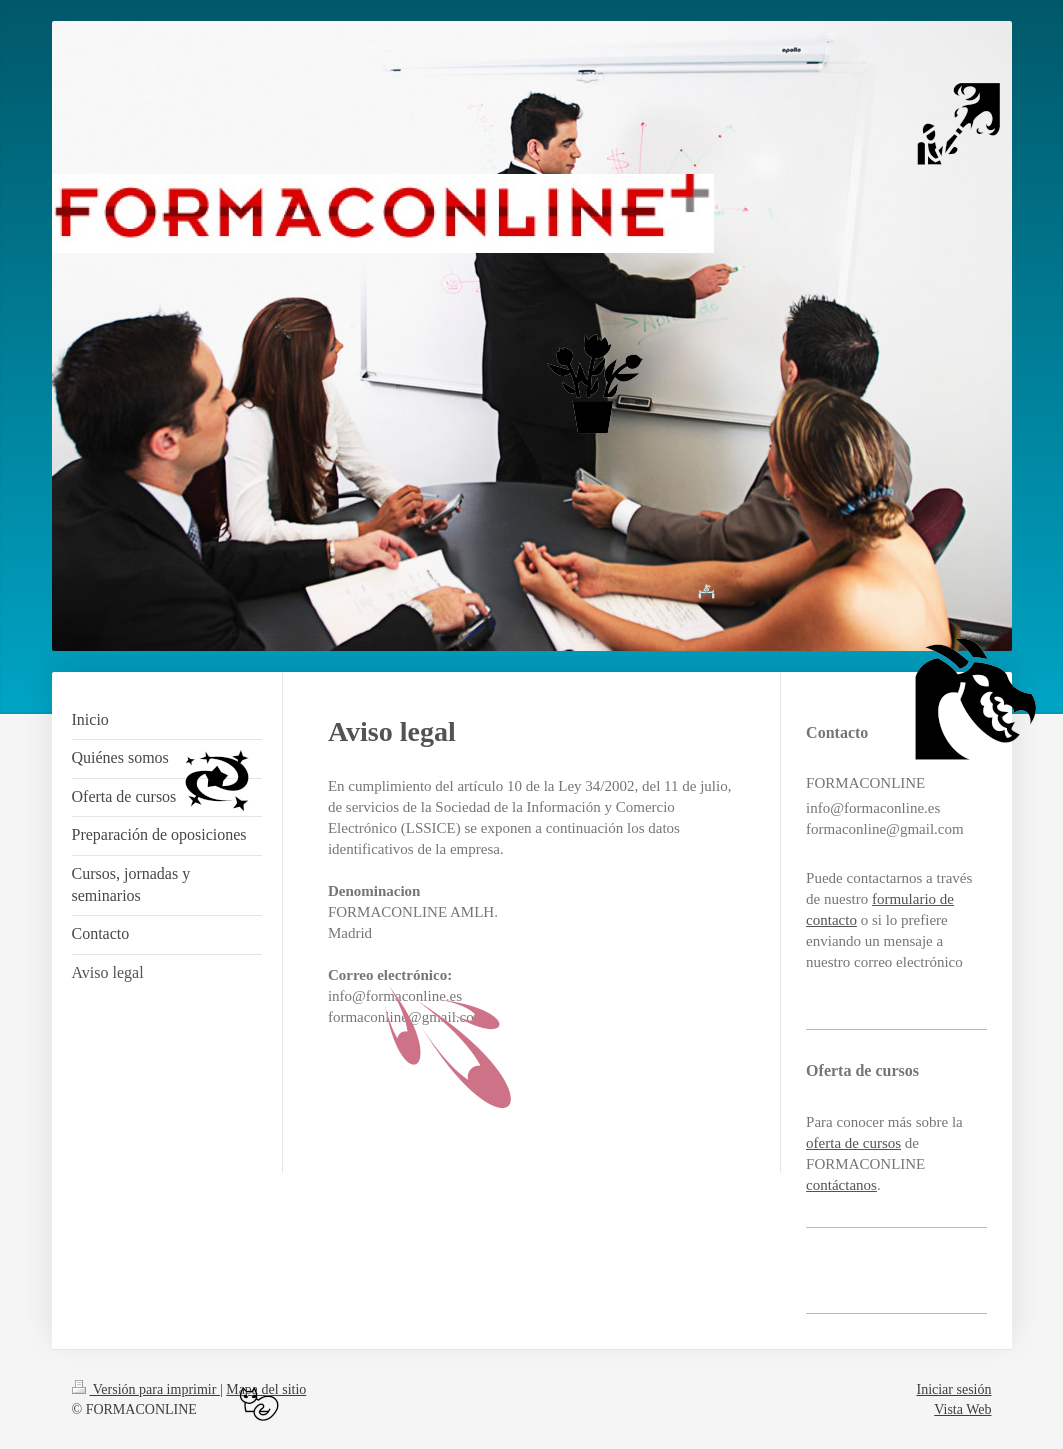 This screenshot has height=1449, width=1063. What do you see at coordinates (259, 1403) in the screenshot?
I see `decorative cat icon for pet-related content` at bounding box center [259, 1403].